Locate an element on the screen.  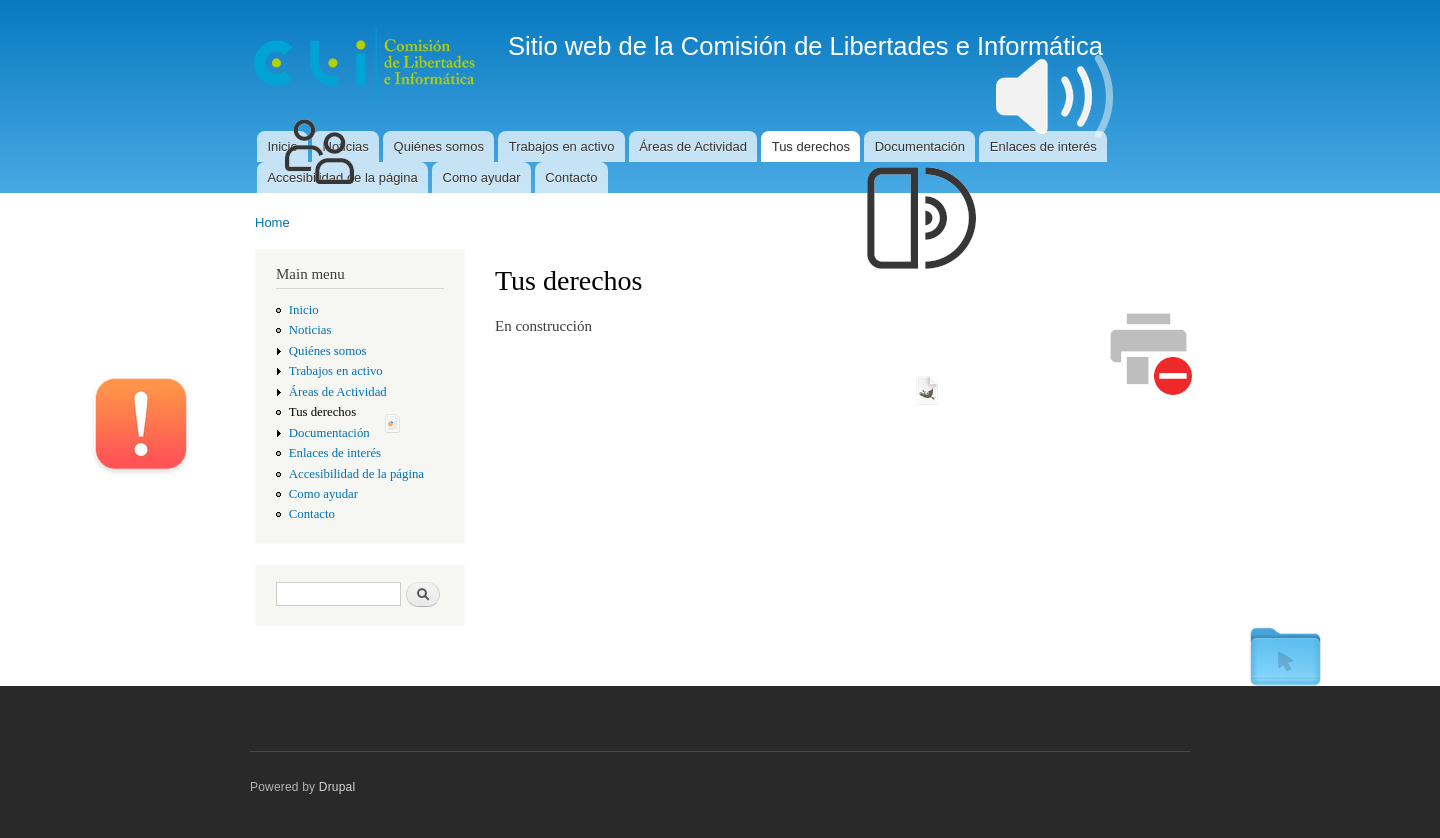
open krusader file manager is located at coordinates (1285, 656).